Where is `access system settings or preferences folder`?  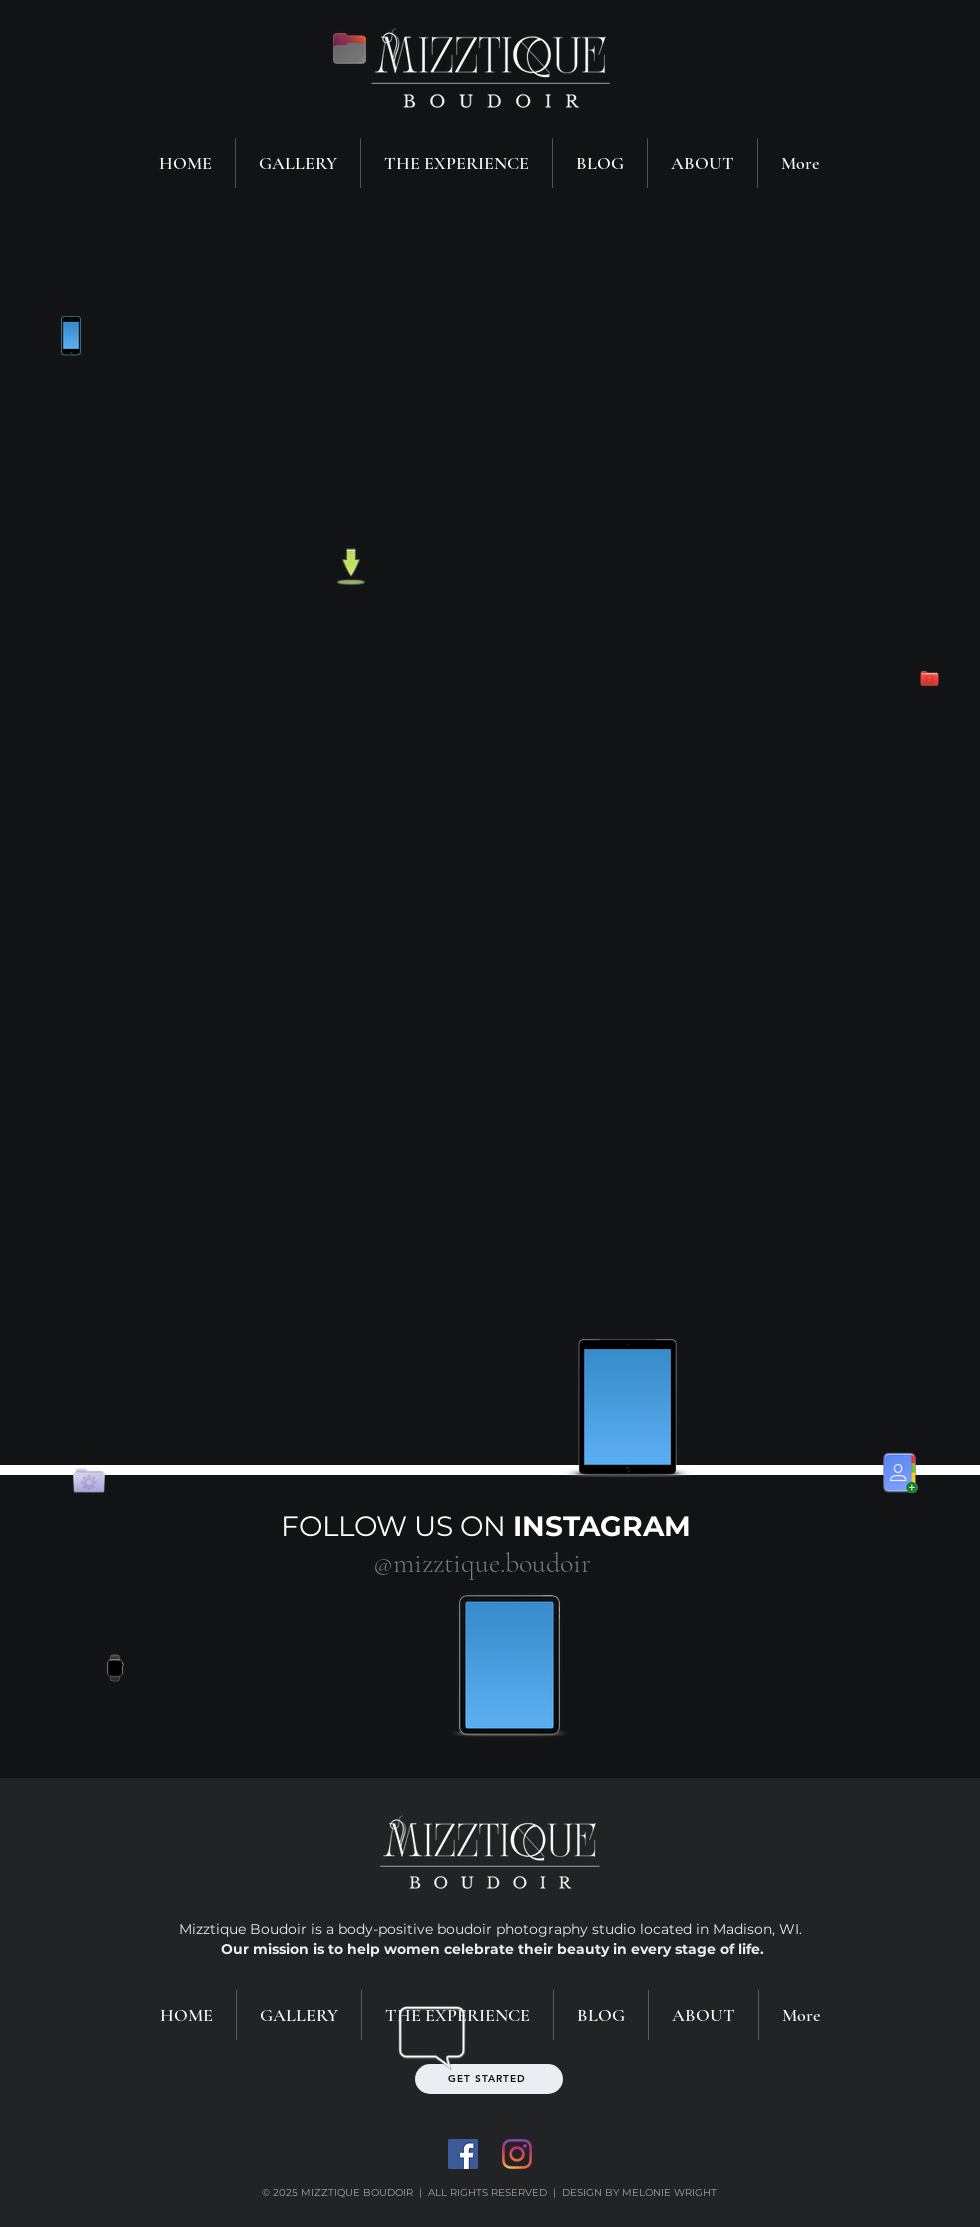 access system settings or preferences folder is located at coordinates (89, 1480).